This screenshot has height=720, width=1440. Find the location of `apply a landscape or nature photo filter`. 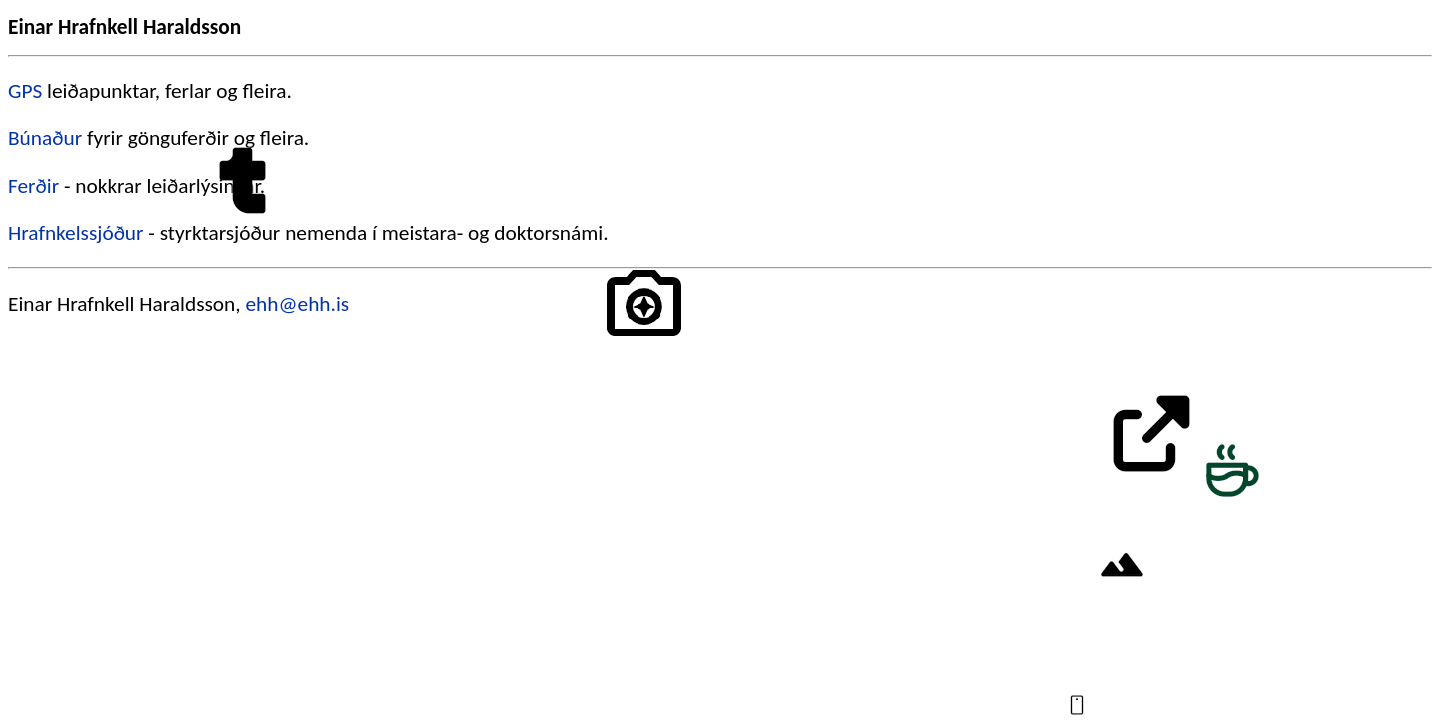

apply a landscape or nature photo filter is located at coordinates (1122, 564).